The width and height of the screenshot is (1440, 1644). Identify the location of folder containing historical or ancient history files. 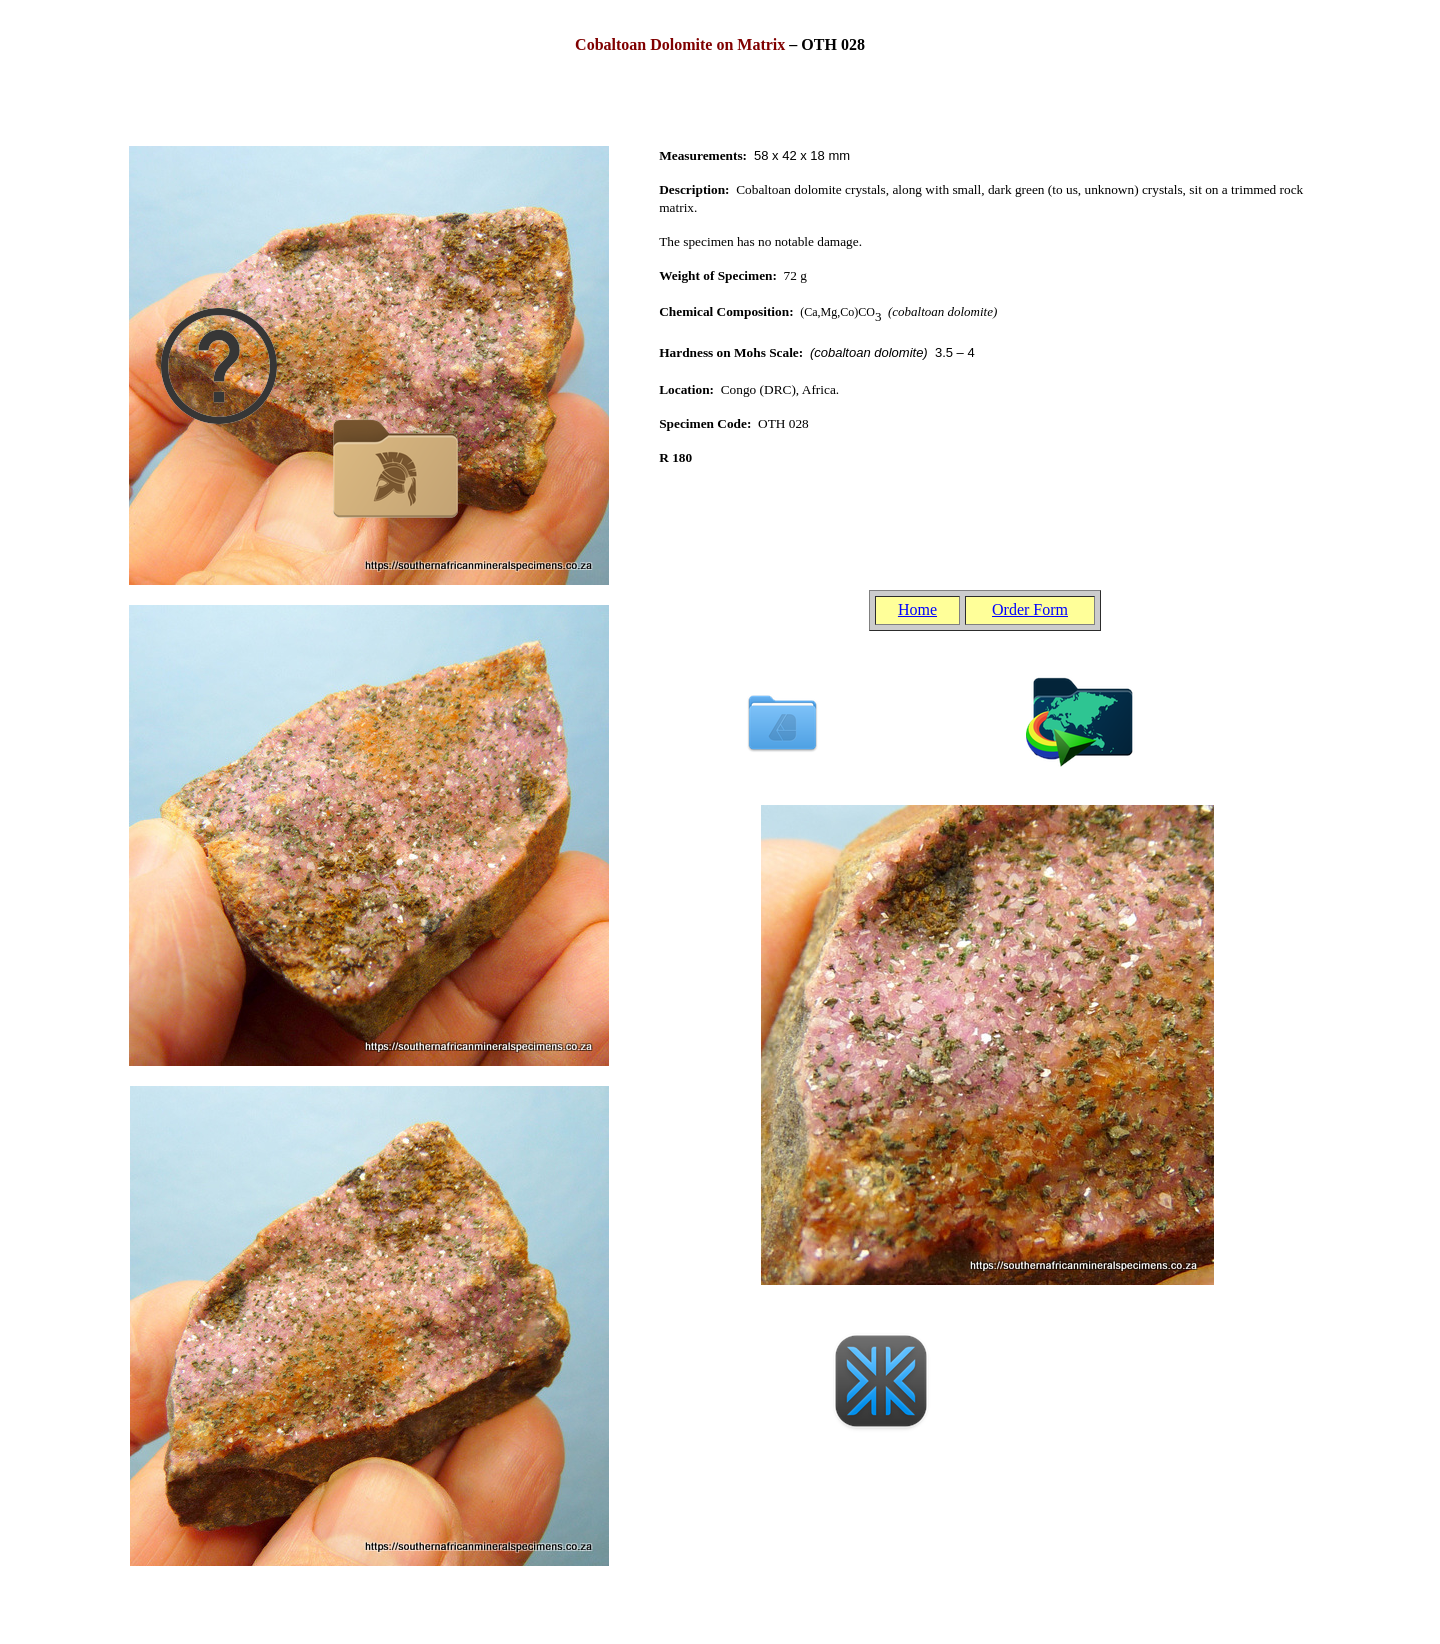
(395, 472).